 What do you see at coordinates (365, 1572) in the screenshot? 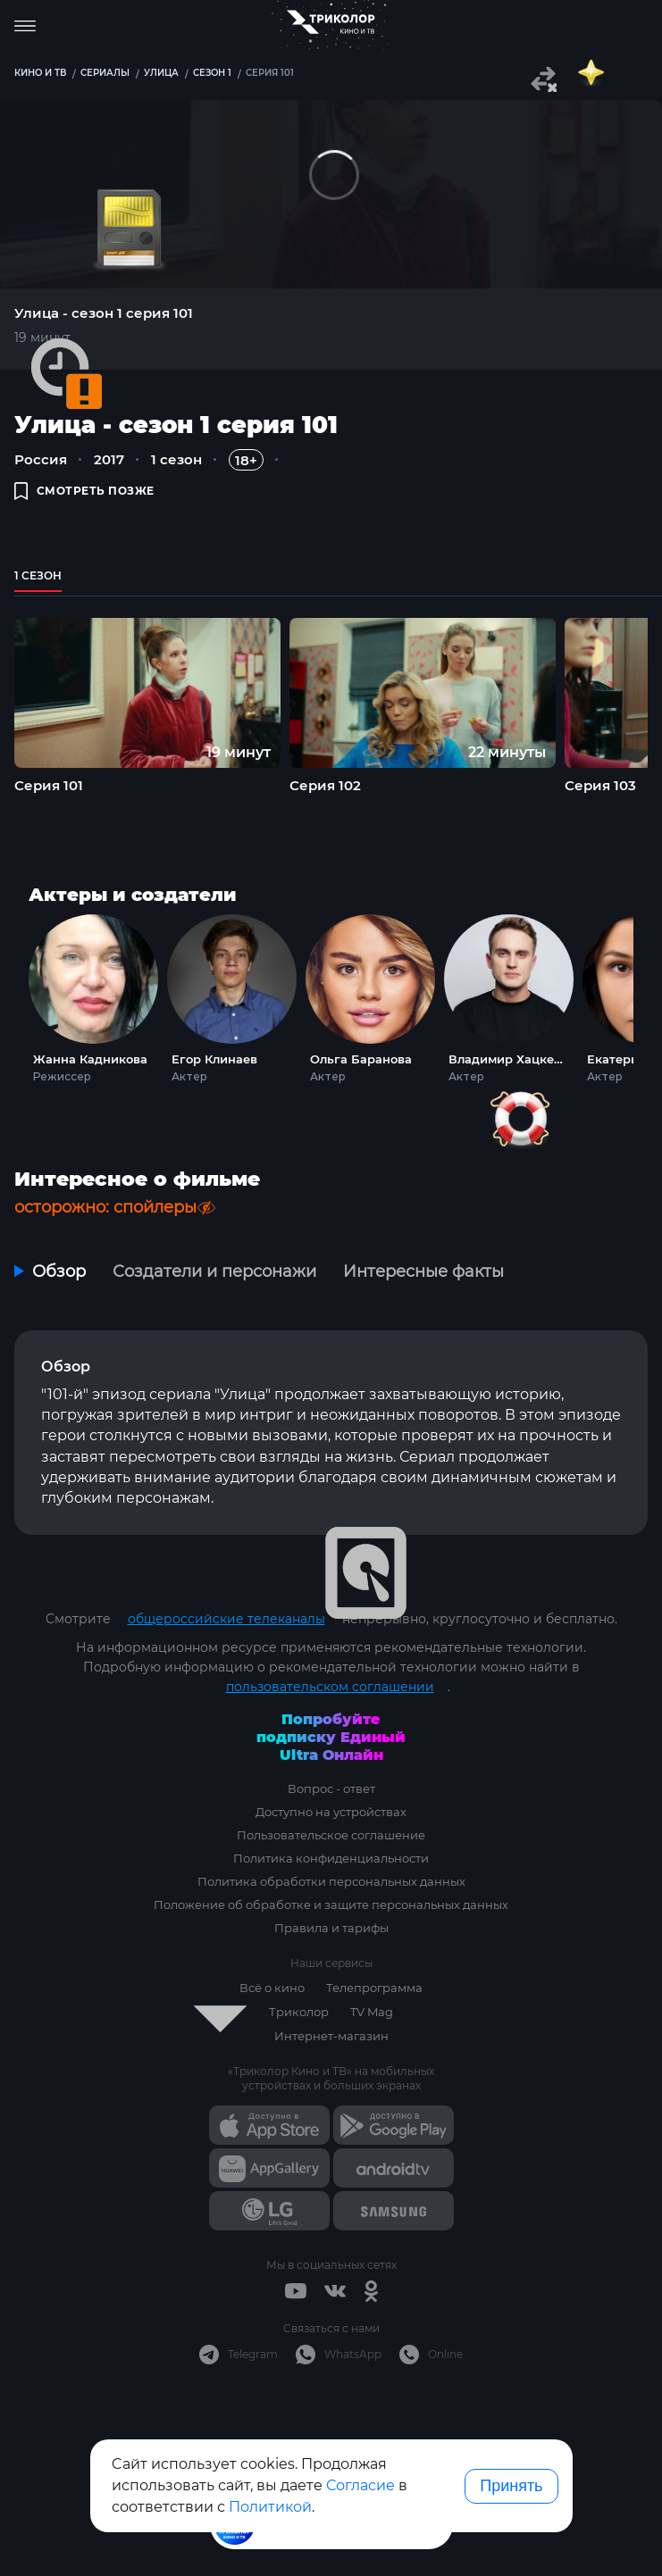
I see `access hard drive storage` at bounding box center [365, 1572].